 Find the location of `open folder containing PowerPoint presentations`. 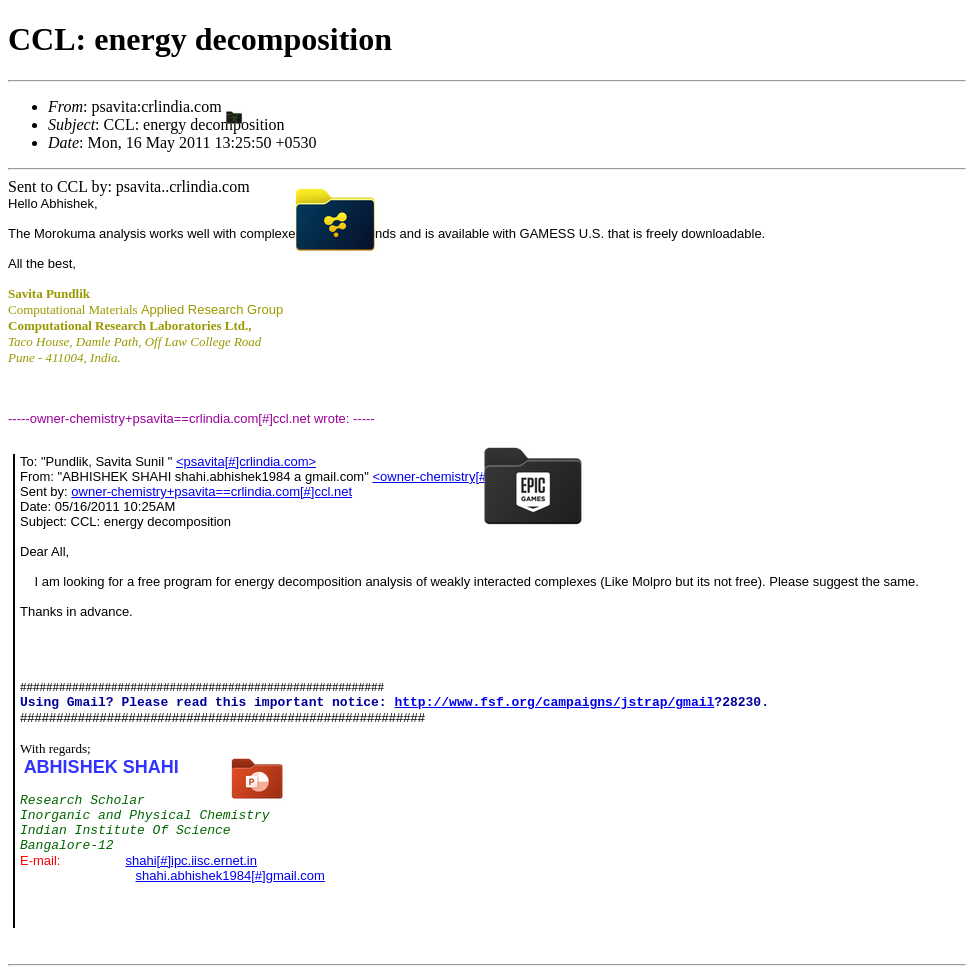

open folder containing PowerPoint presentations is located at coordinates (257, 780).